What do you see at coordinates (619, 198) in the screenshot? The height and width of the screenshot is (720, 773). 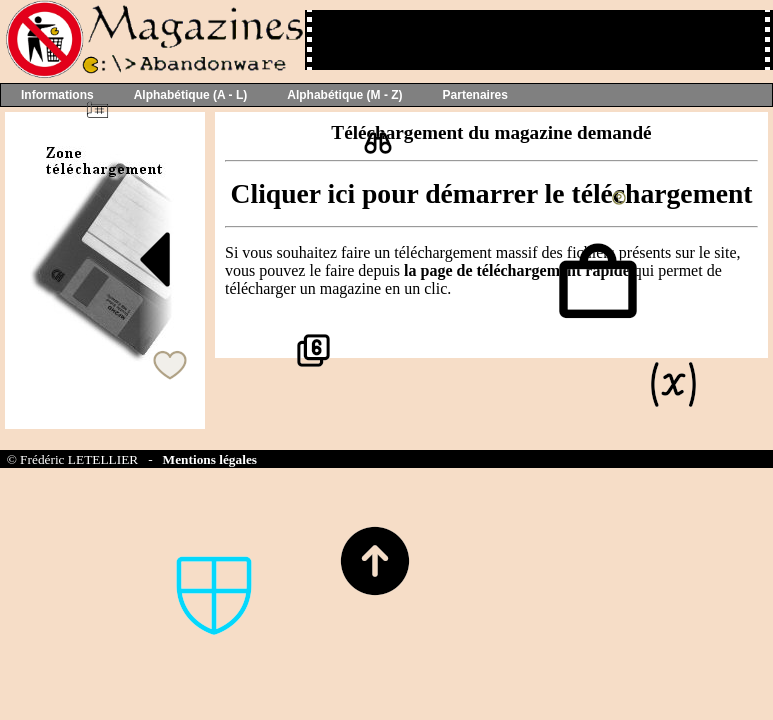 I see `access help or FAQ section` at bounding box center [619, 198].